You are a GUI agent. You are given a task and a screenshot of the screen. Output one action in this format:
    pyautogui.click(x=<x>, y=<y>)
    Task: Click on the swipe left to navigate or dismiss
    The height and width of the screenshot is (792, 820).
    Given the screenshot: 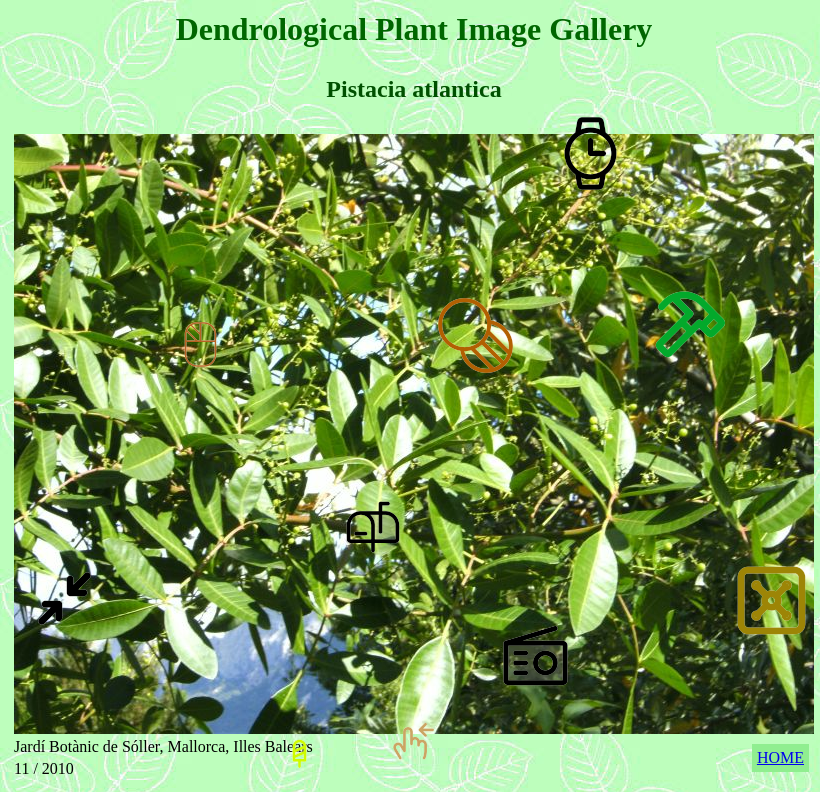 What is the action you would take?
    pyautogui.click(x=411, y=742)
    